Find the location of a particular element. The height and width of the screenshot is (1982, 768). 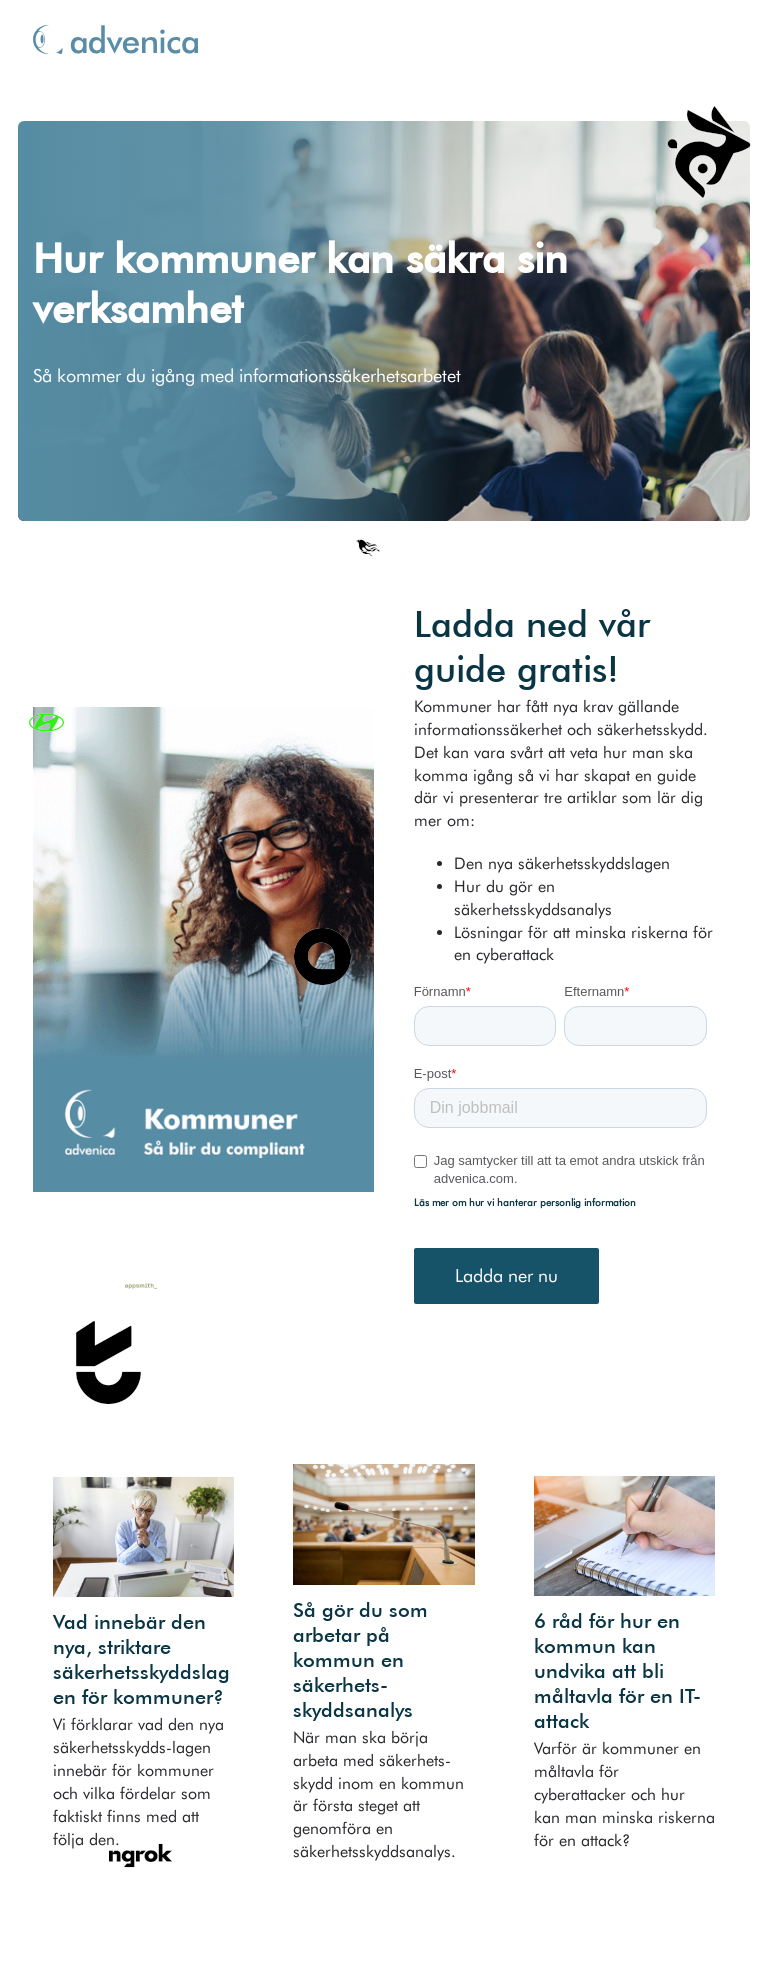

ngrok service integration or connection is located at coordinates (140, 1855).